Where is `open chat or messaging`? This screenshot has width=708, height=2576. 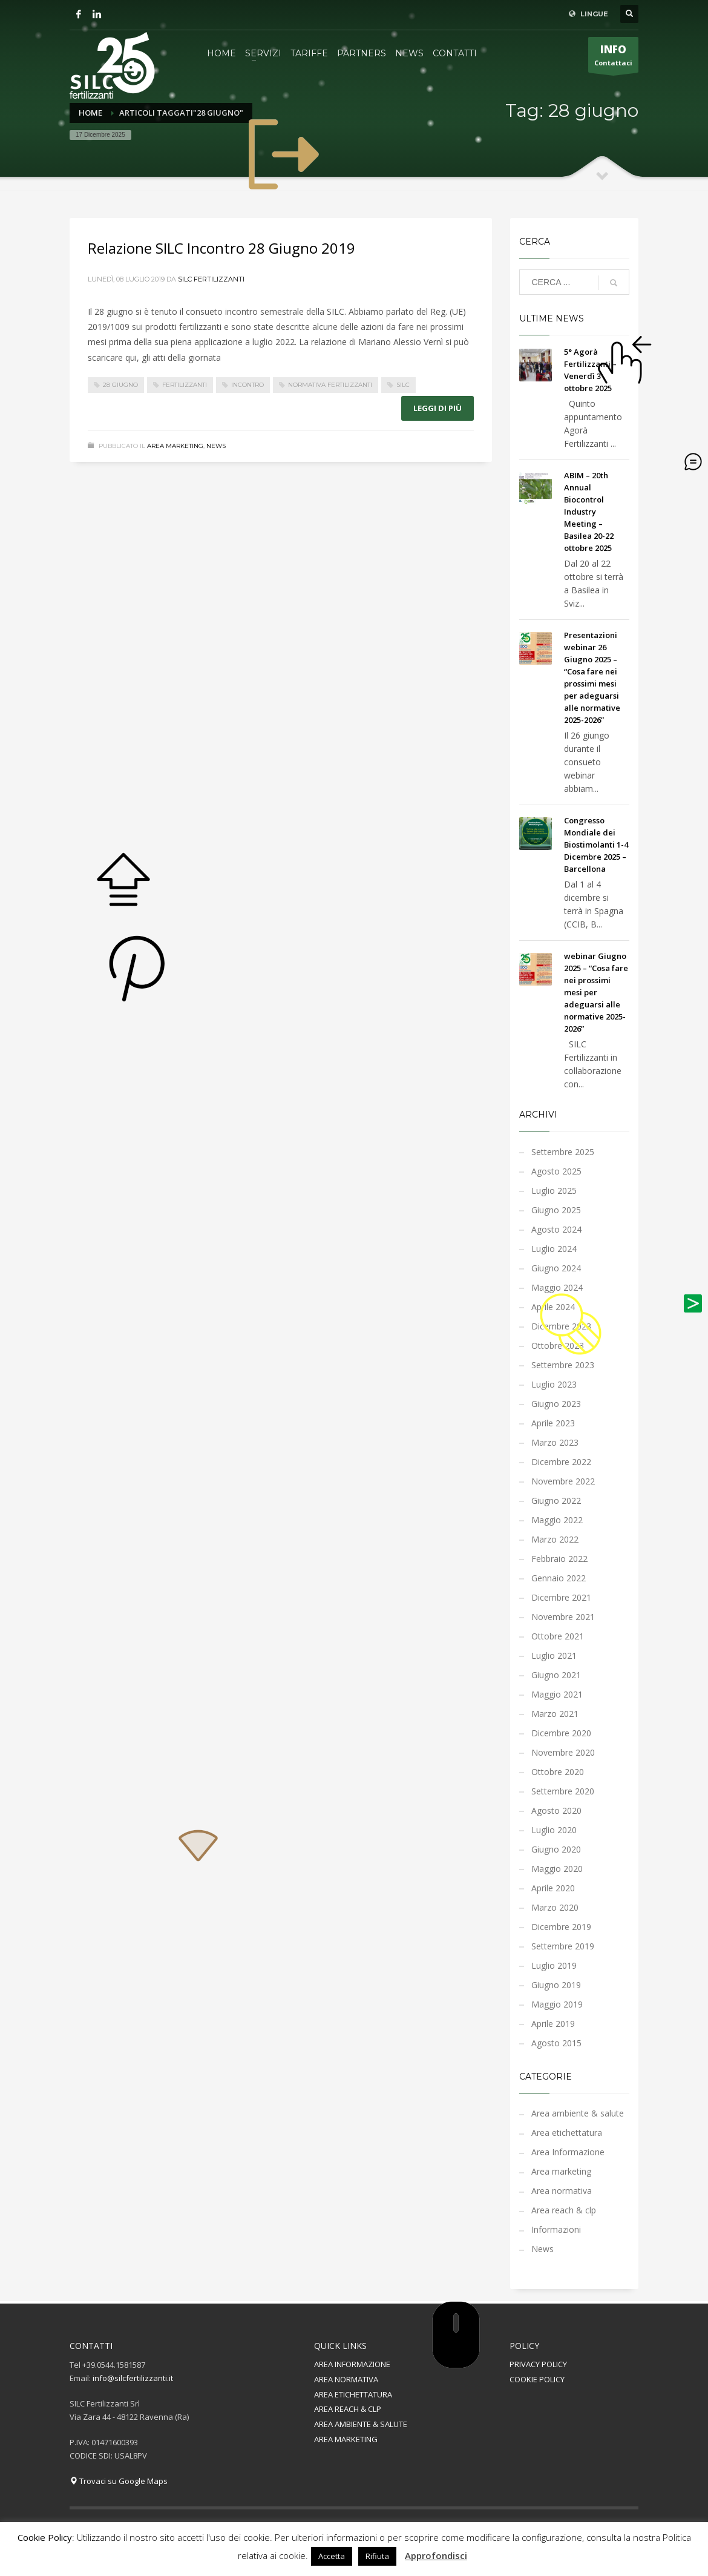 open chat or messaging is located at coordinates (693, 461).